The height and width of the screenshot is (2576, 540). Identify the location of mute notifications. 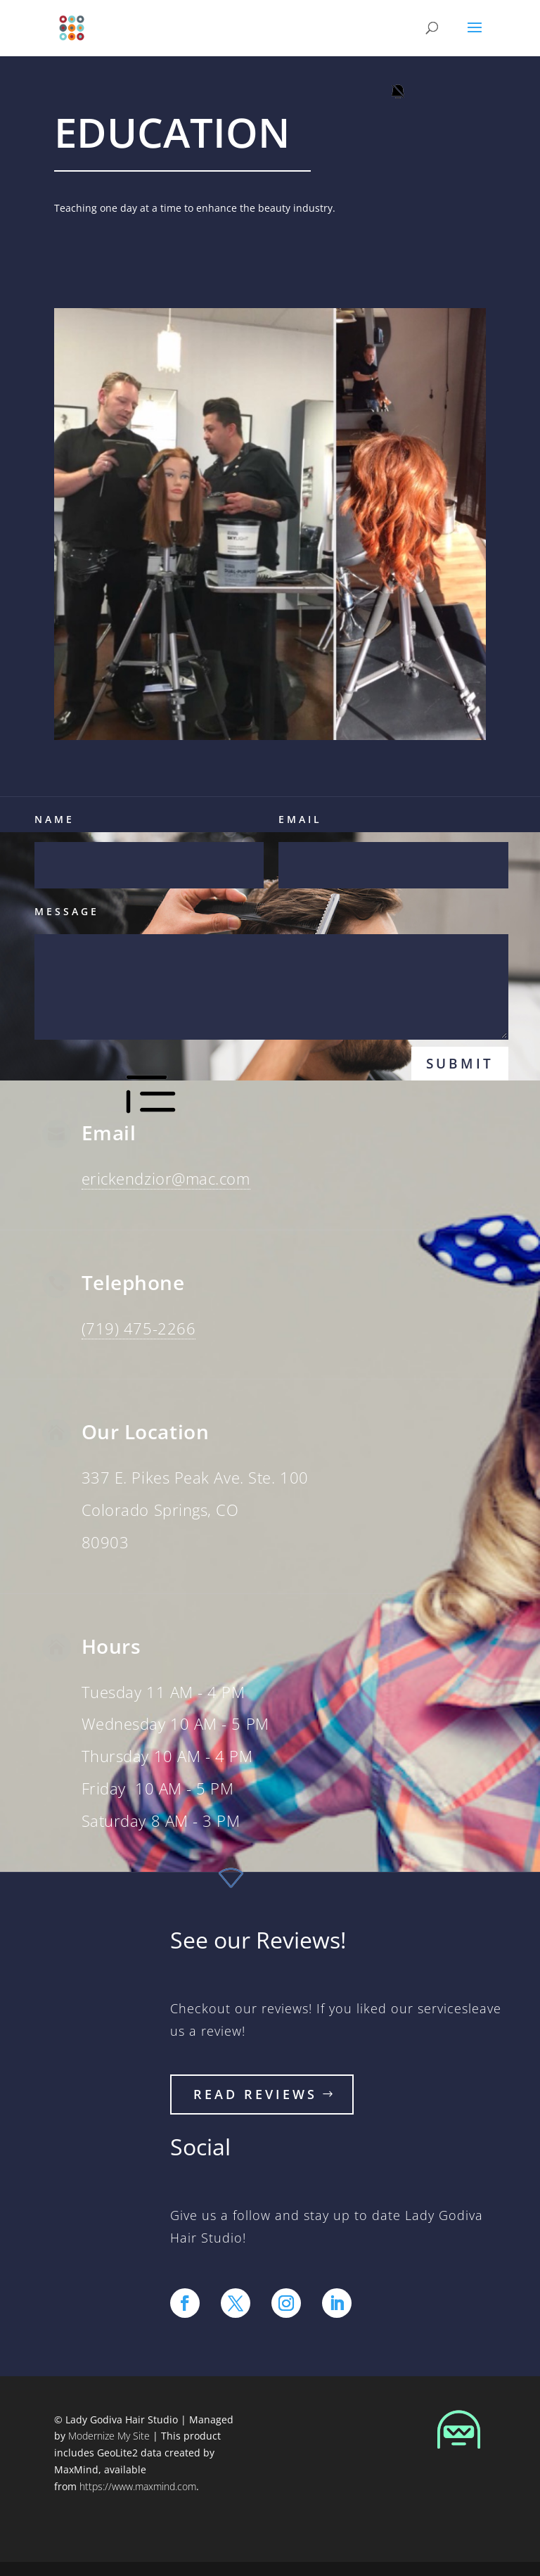
(398, 91).